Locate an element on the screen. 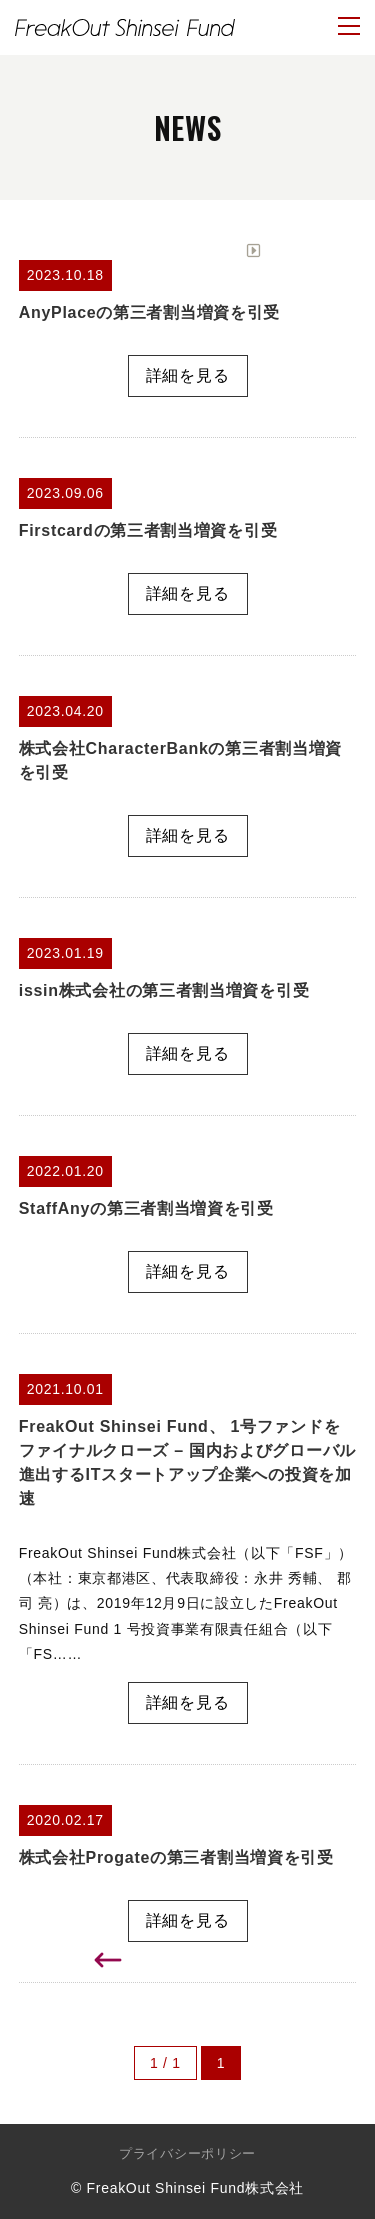 Image resolution: width=375 pixels, height=2219 pixels. go back to the previous page is located at coordinates (108, 1960).